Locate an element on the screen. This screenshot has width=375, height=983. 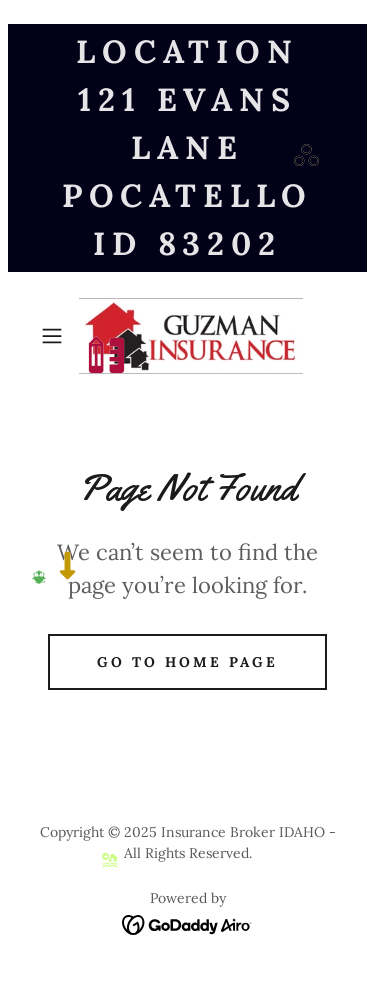
scroll down or view more content is located at coordinates (67, 565).